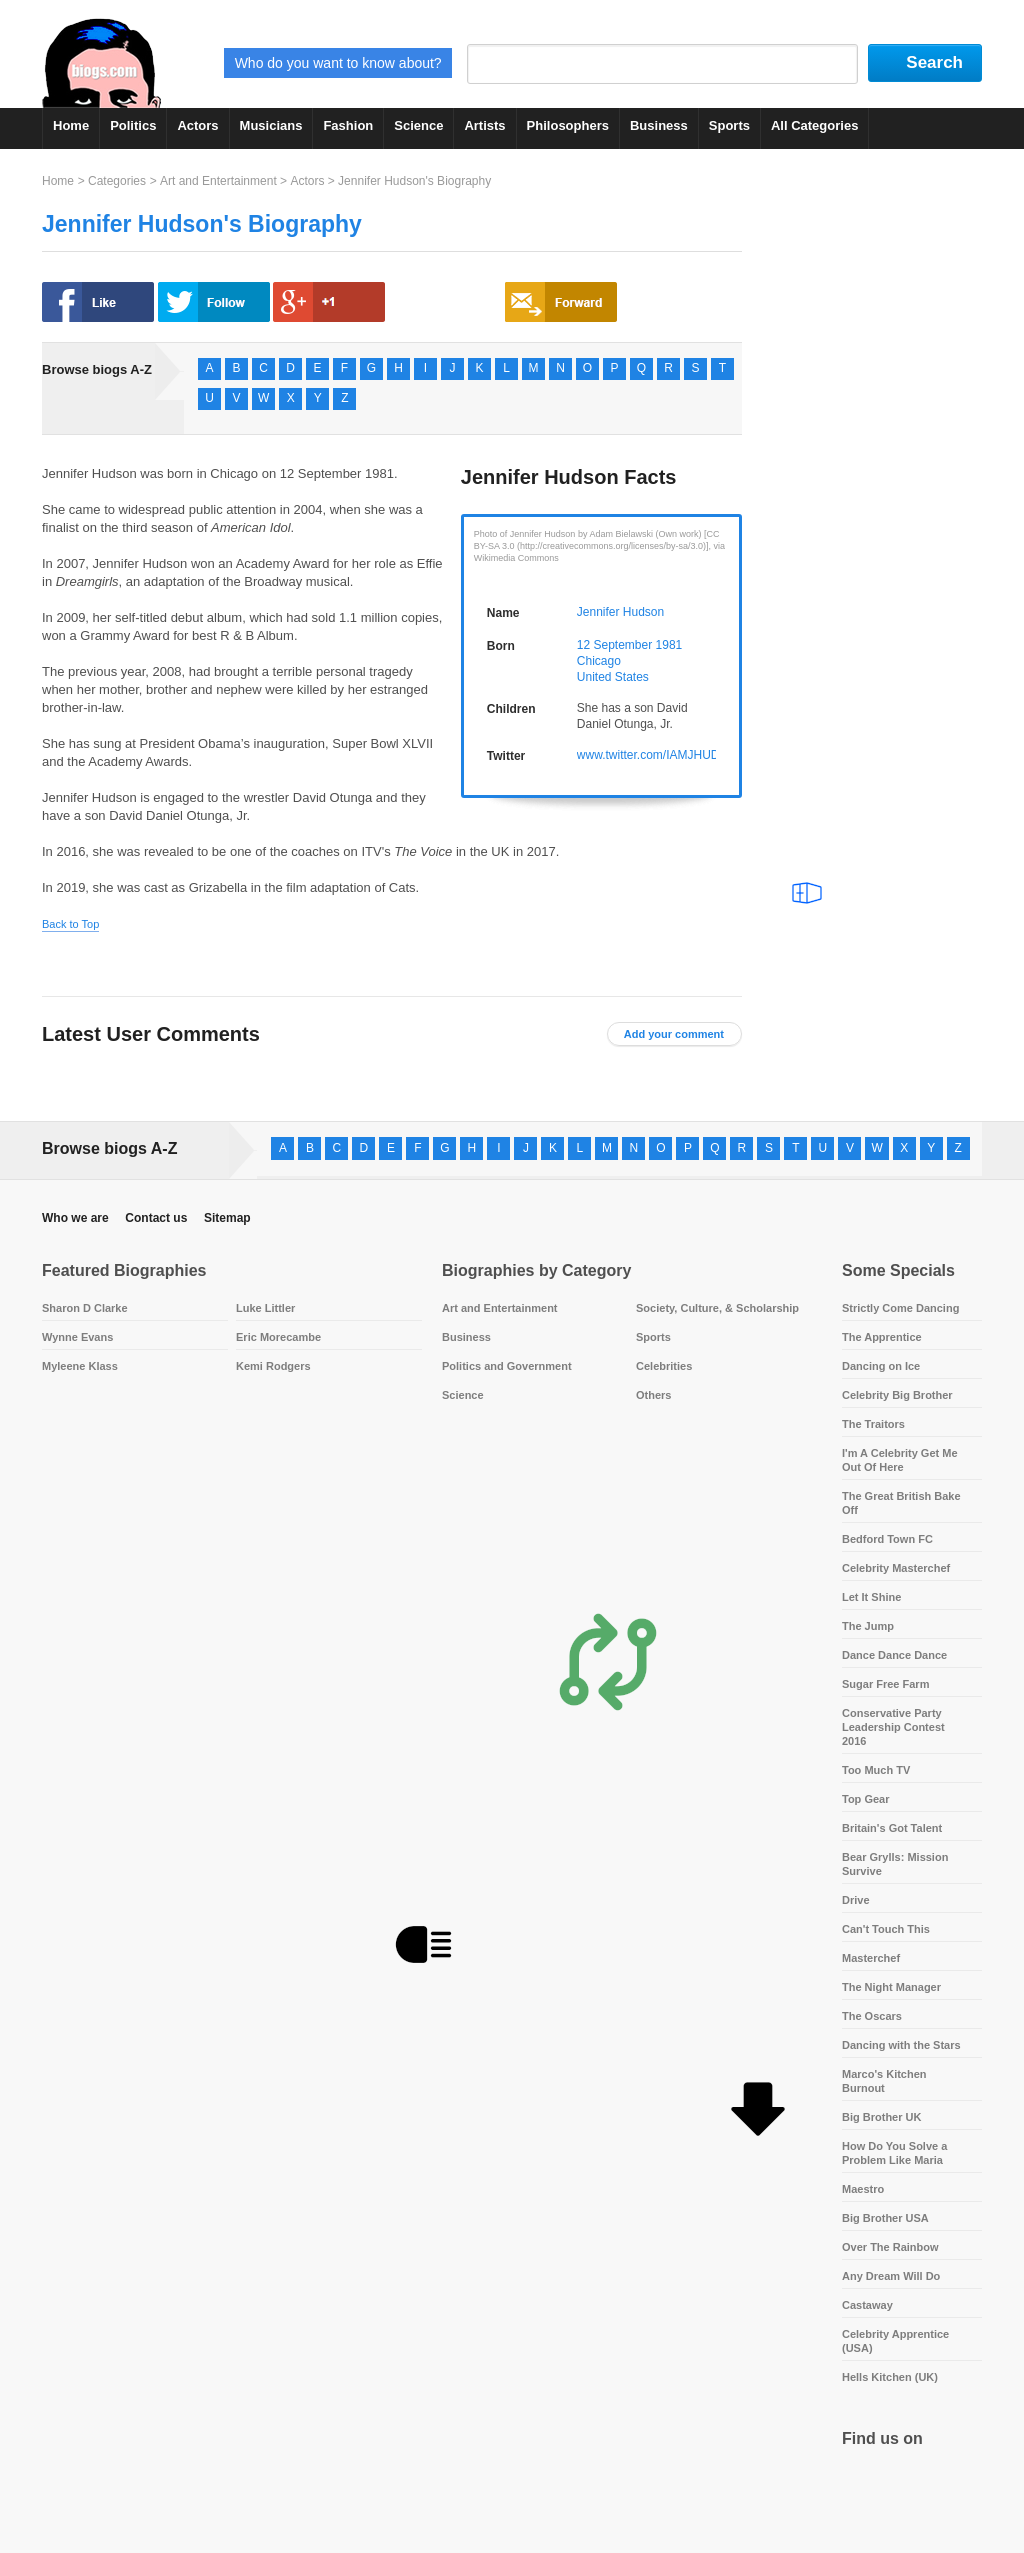 The width and height of the screenshot is (1024, 2553). What do you see at coordinates (608, 1662) in the screenshot?
I see `swap or exchange items` at bounding box center [608, 1662].